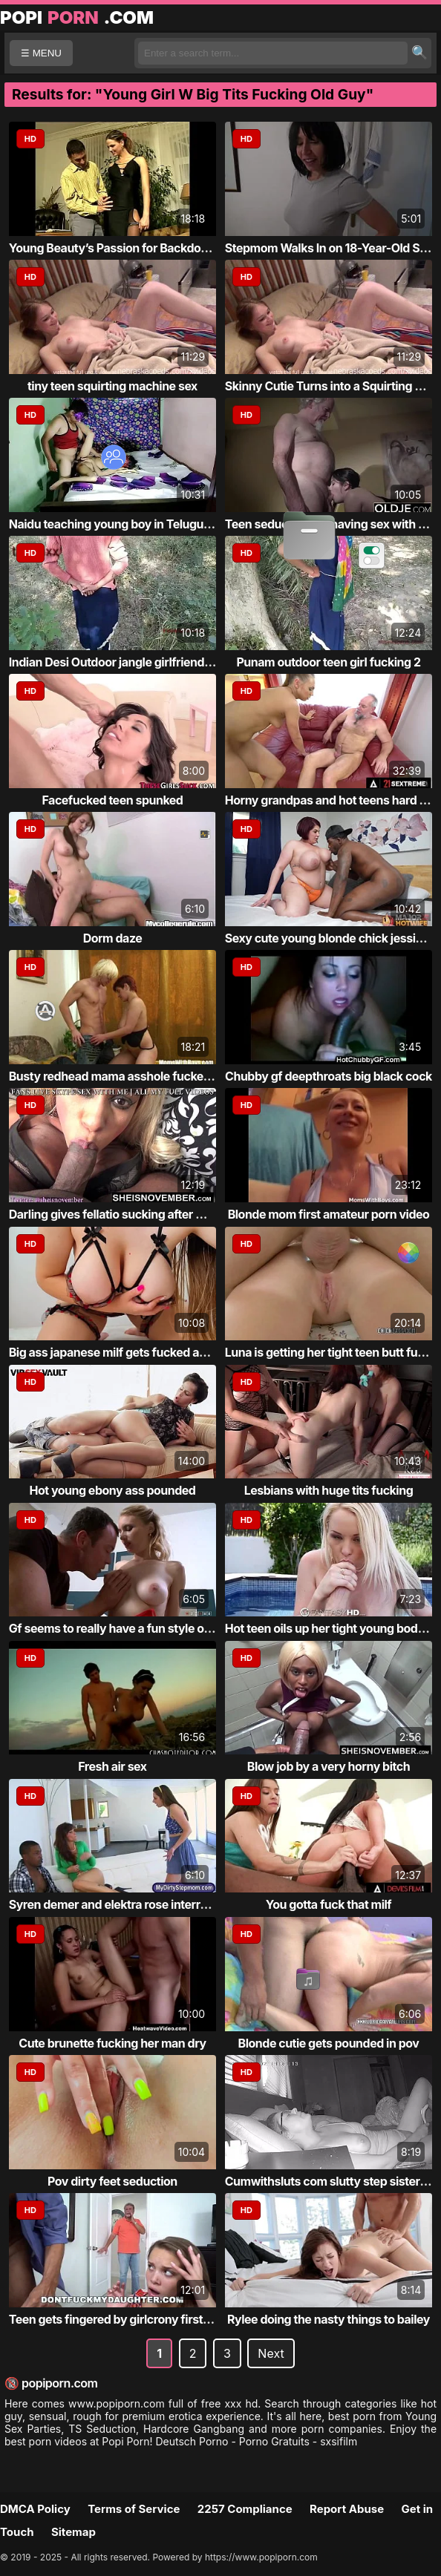 The width and height of the screenshot is (441, 2576). What do you see at coordinates (408, 1253) in the screenshot?
I see `access color management settings` at bounding box center [408, 1253].